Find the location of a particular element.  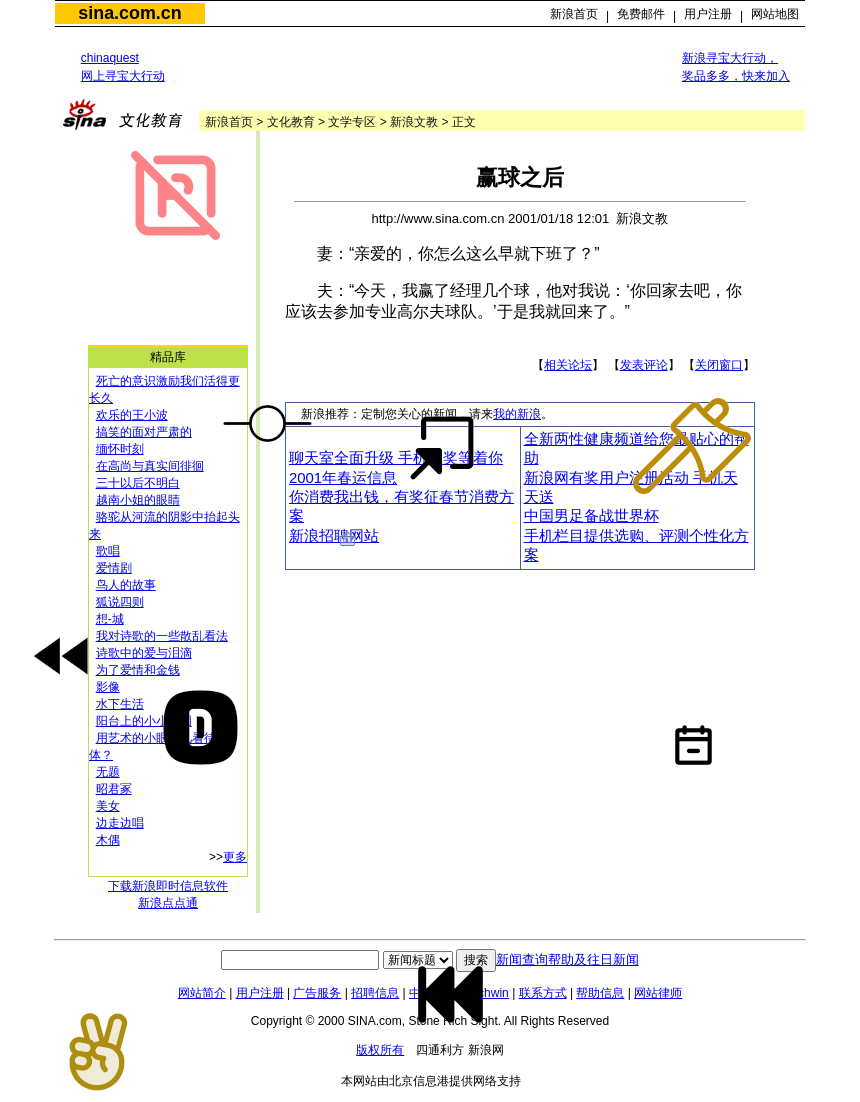

no parking available is located at coordinates (175, 195).